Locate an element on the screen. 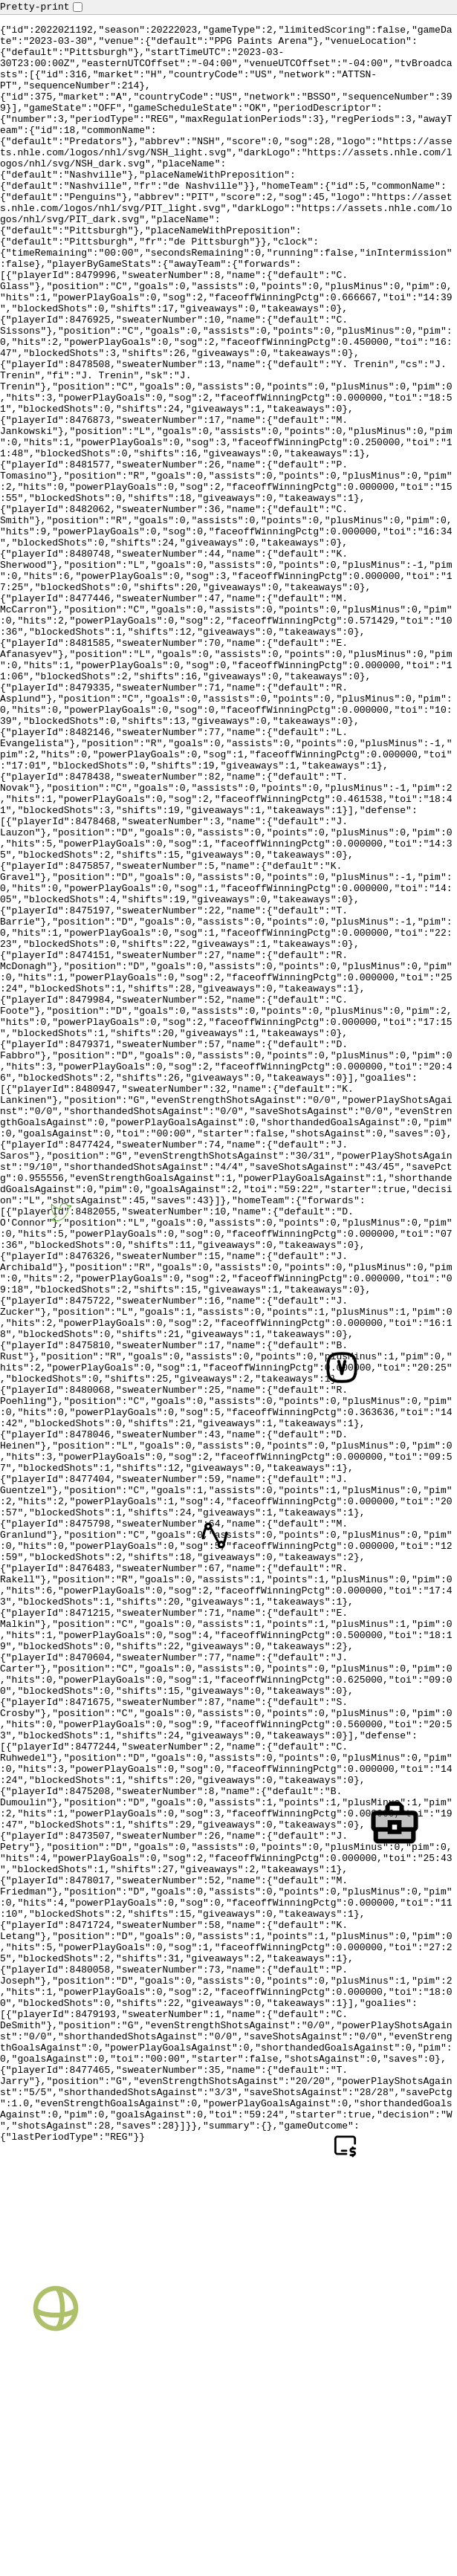 The image size is (457, 2576). share to twitter is located at coordinates (60, 1211).